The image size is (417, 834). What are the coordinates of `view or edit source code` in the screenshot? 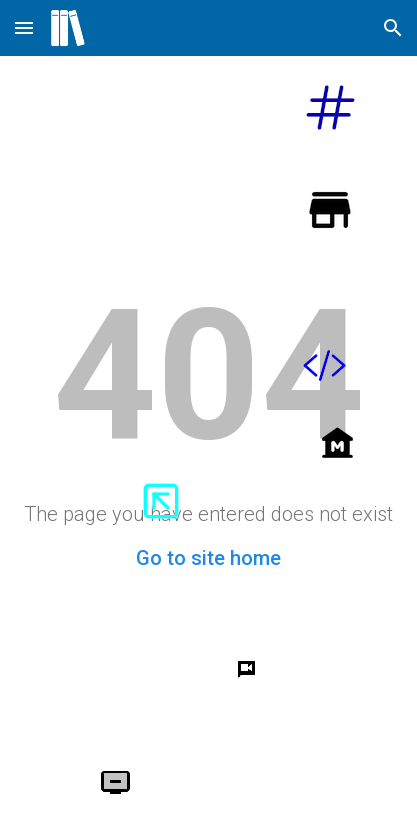 It's located at (324, 365).